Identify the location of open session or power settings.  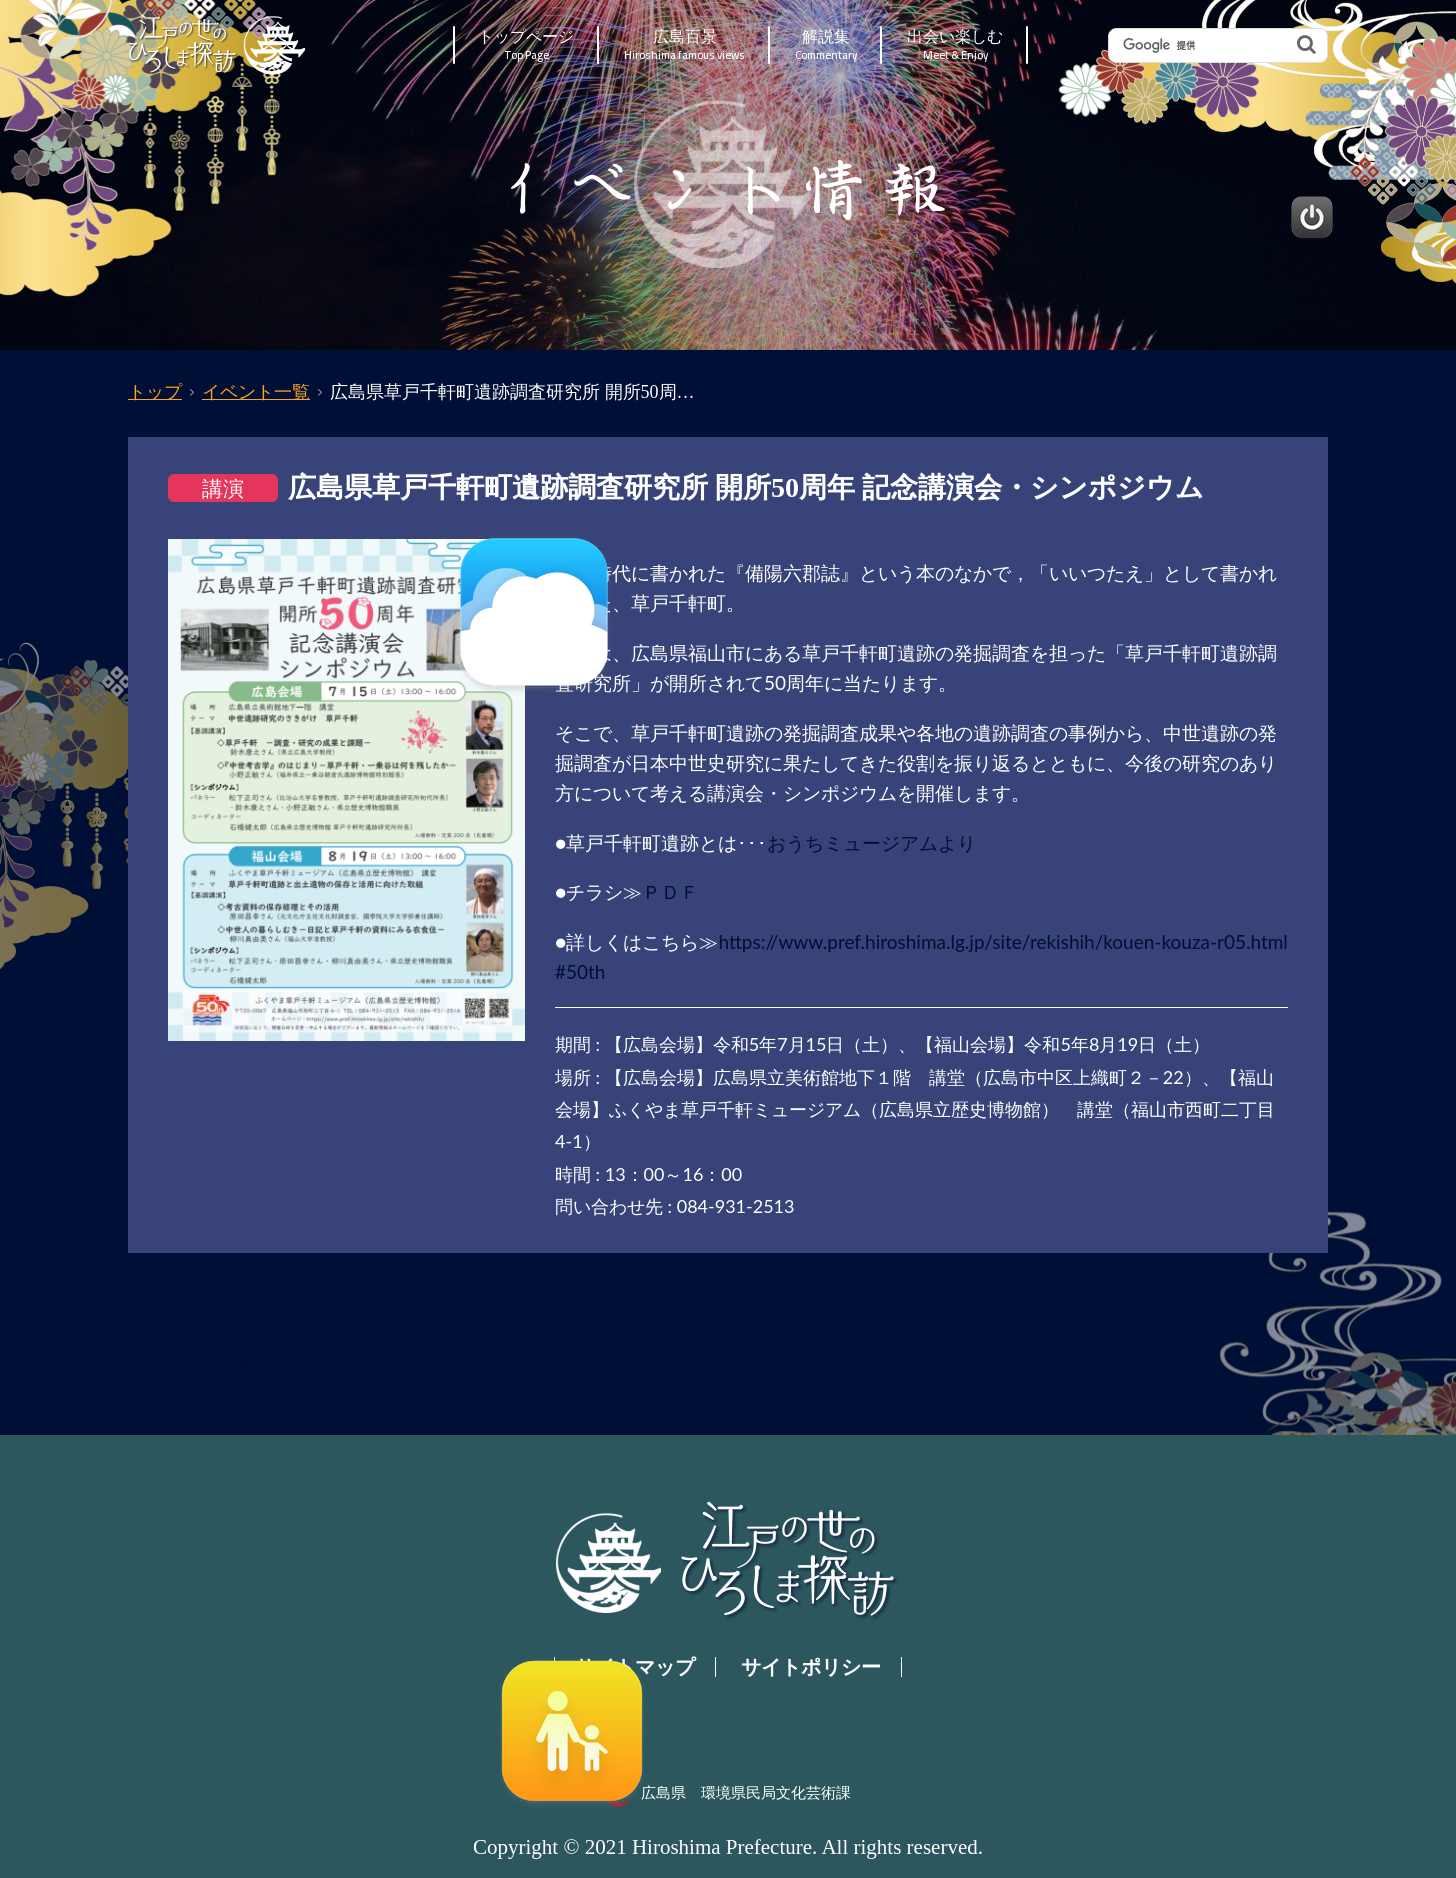
(1312, 217).